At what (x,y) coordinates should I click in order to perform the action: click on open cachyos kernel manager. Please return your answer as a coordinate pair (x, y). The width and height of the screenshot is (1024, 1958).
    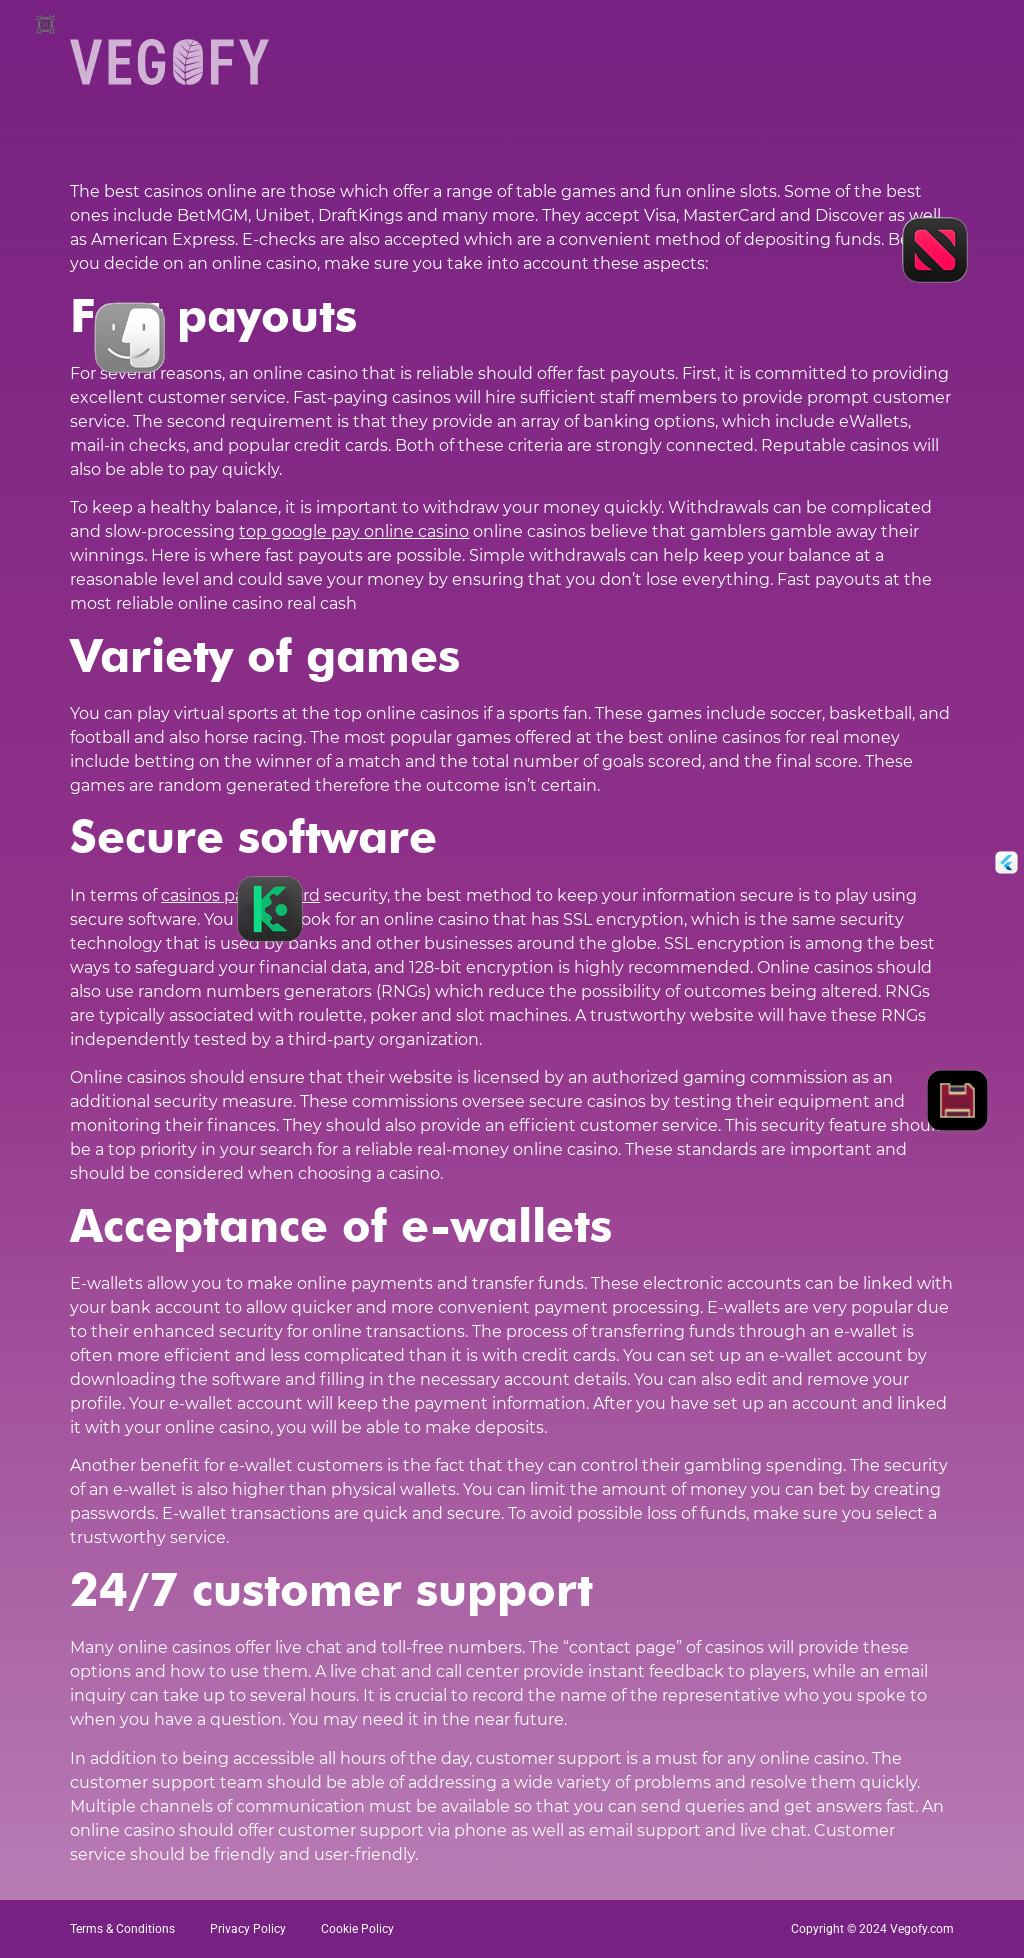
    Looking at the image, I should click on (270, 909).